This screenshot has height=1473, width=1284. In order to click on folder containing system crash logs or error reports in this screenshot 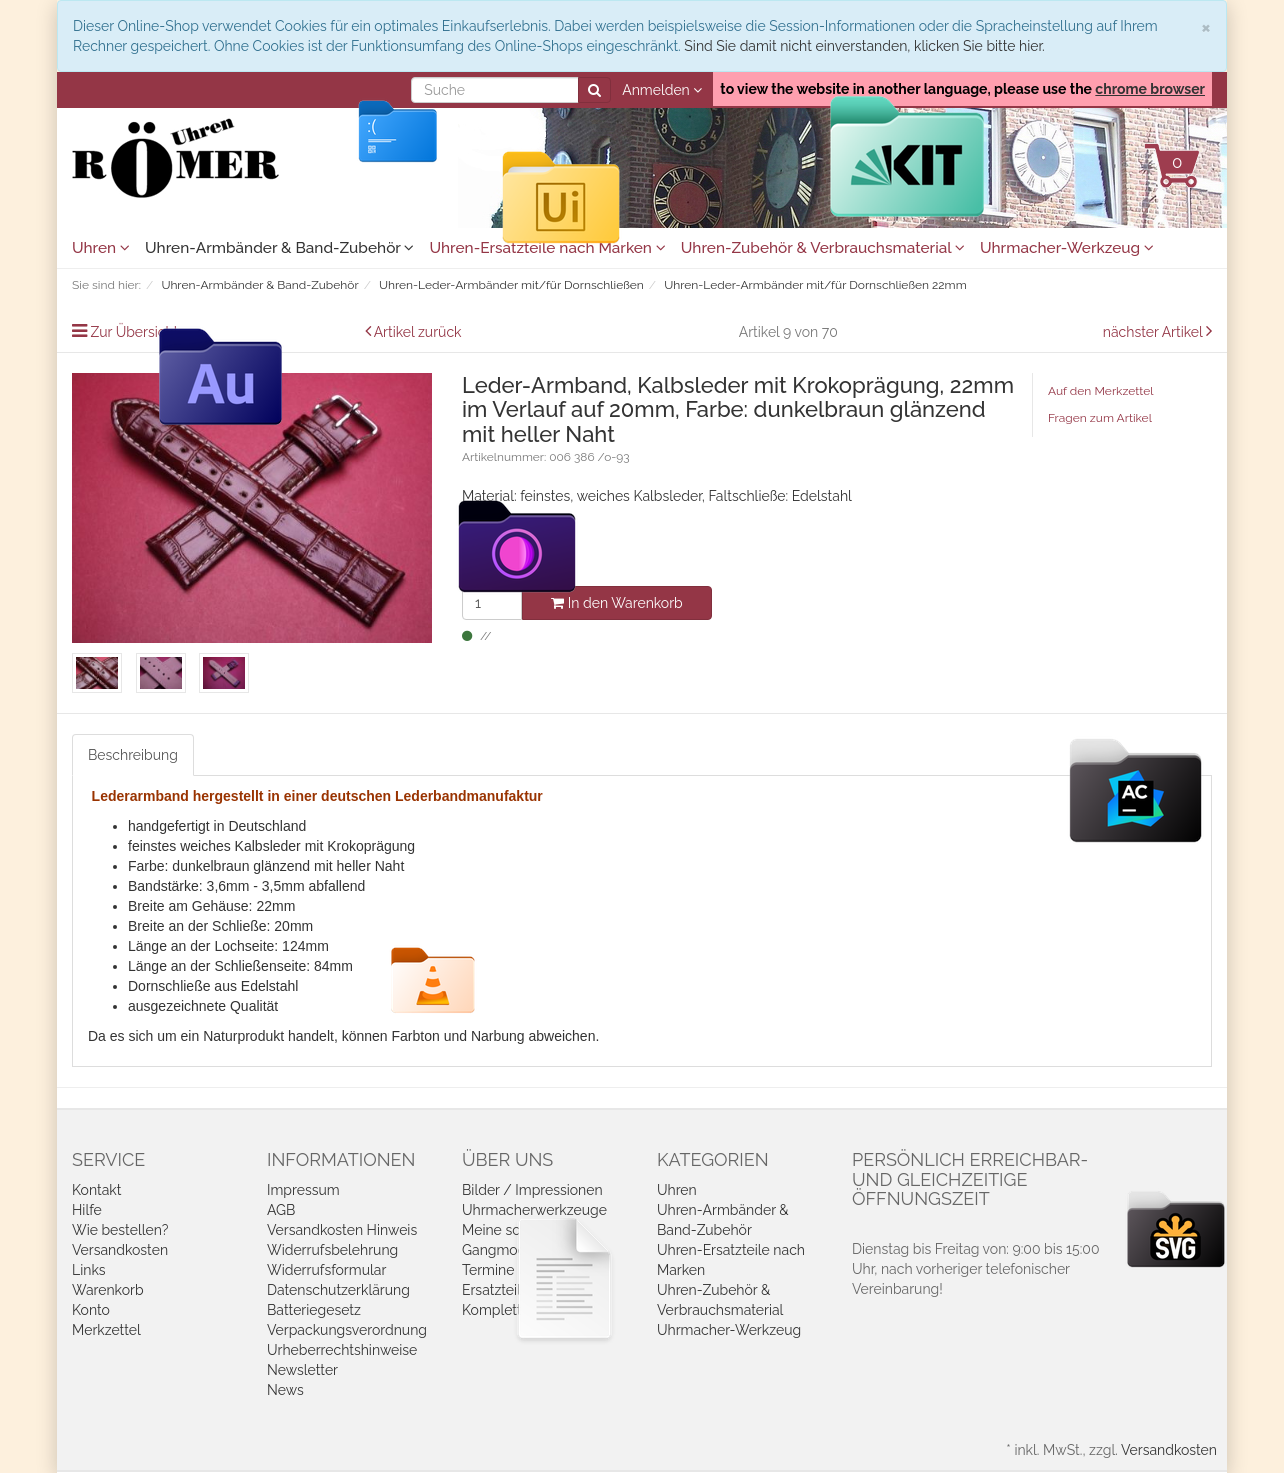, I will do `click(397, 133)`.